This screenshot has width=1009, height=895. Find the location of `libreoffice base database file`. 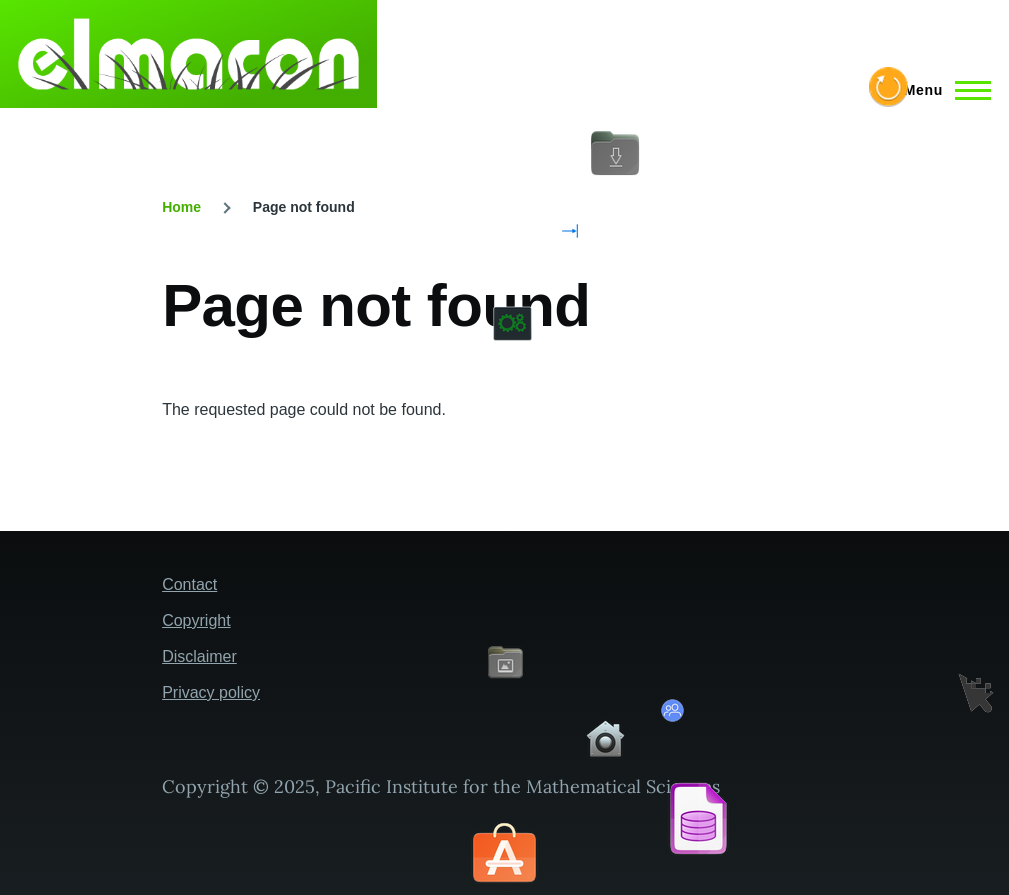

libreoffice base database file is located at coordinates (698, 818).